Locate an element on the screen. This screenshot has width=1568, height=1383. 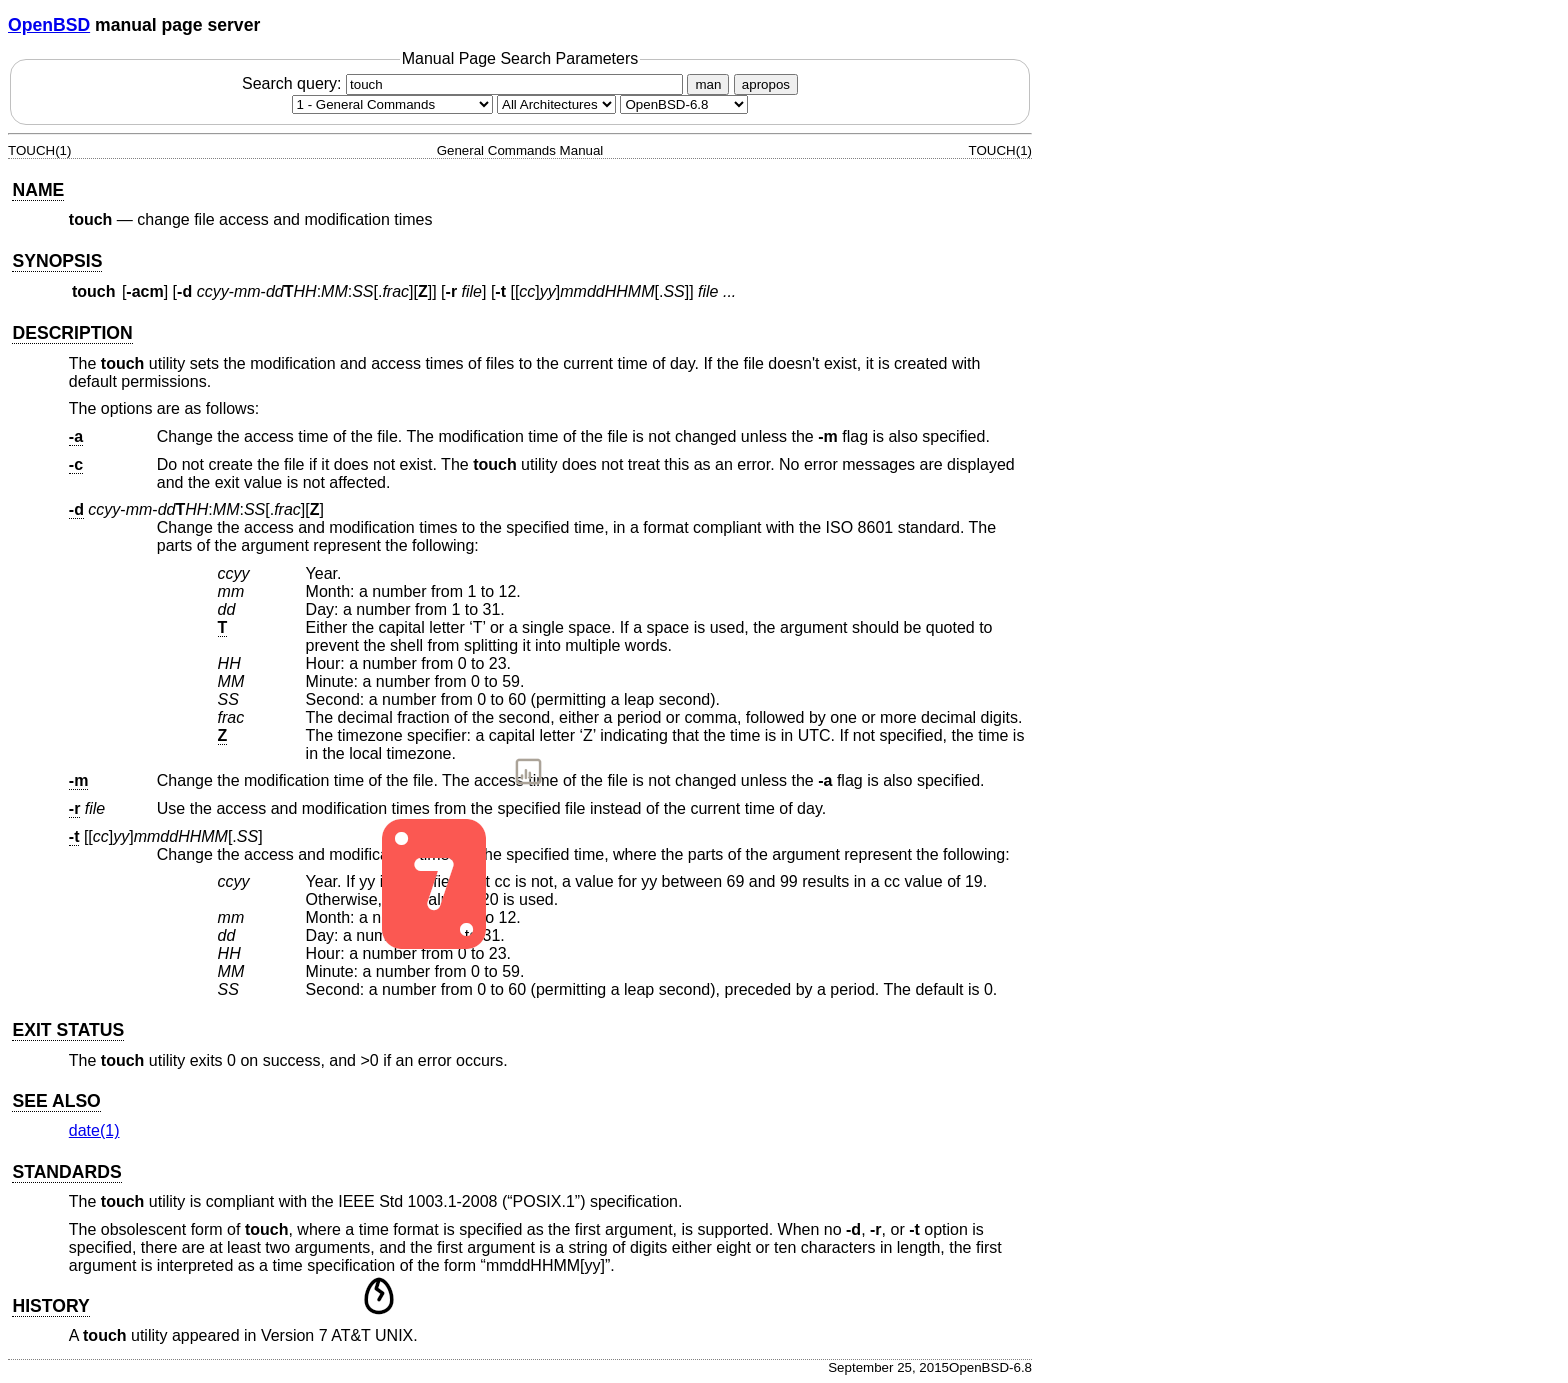
playing card with value 7 is located at coordinates (434, 884).